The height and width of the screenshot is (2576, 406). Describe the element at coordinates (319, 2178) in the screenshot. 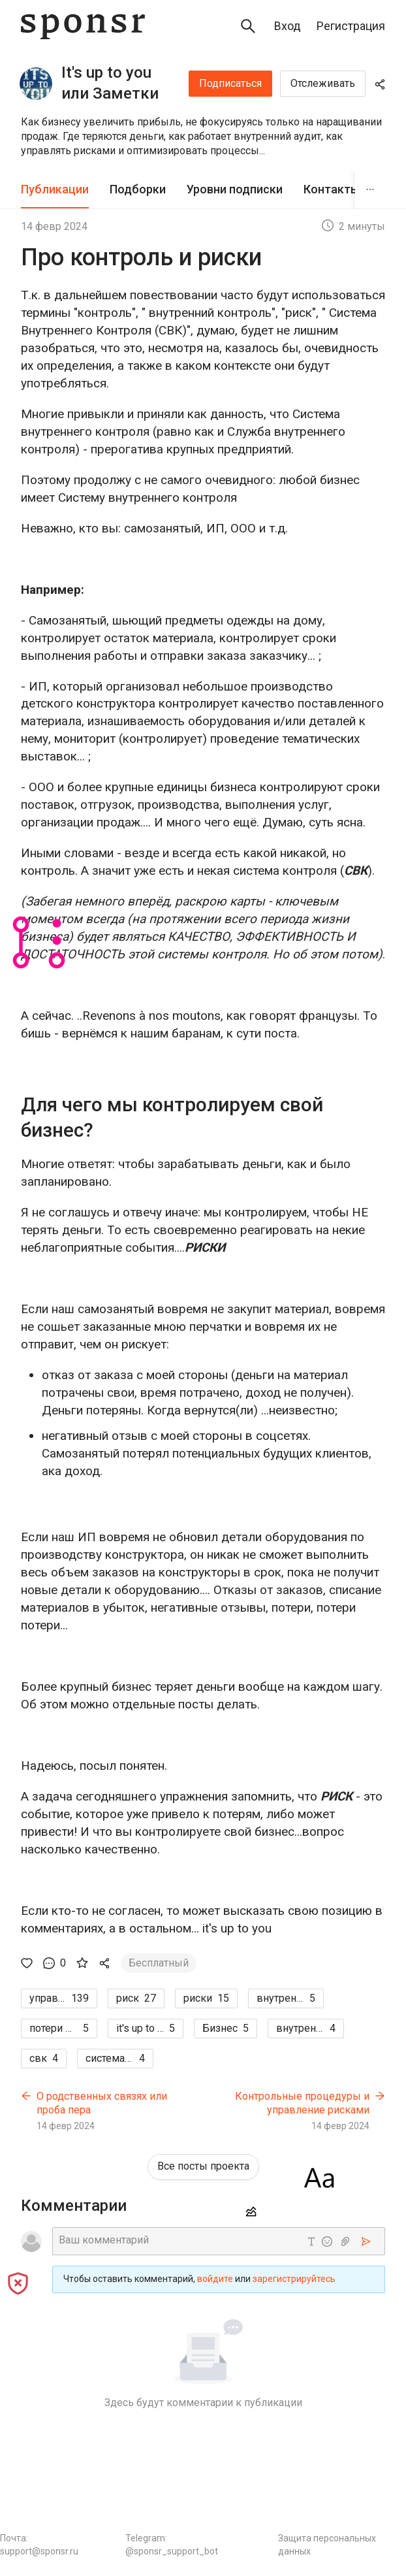

I see `toggle case-sensitive search` at that location.